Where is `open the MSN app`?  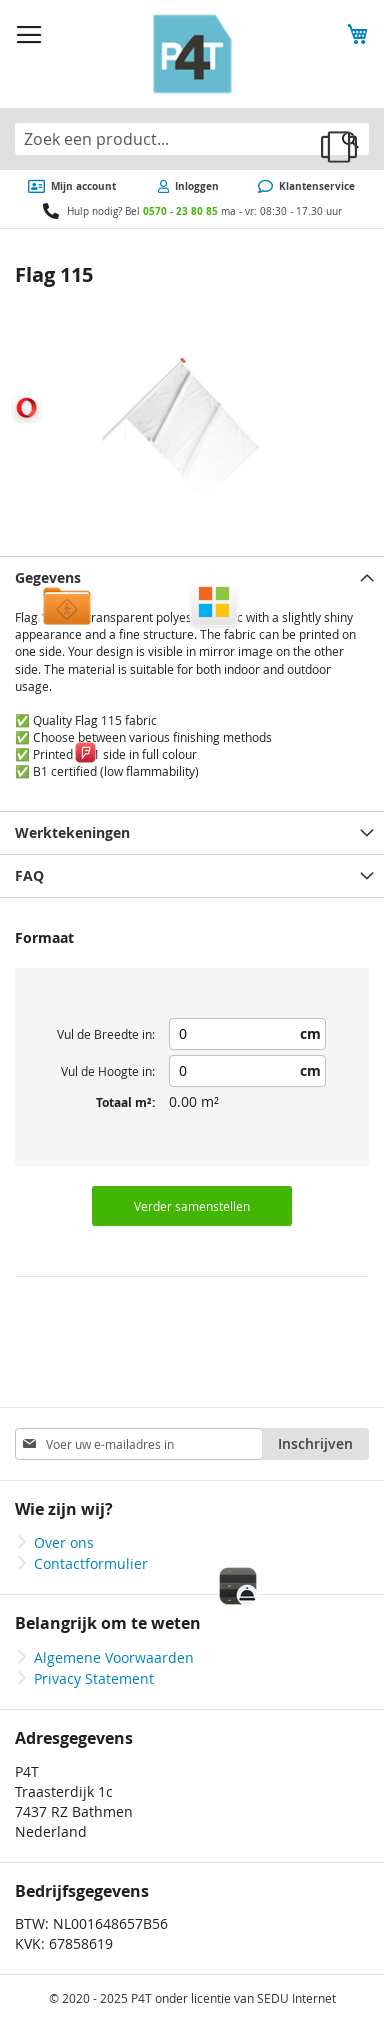 open the MSN app is located at coordinates (214, 602).